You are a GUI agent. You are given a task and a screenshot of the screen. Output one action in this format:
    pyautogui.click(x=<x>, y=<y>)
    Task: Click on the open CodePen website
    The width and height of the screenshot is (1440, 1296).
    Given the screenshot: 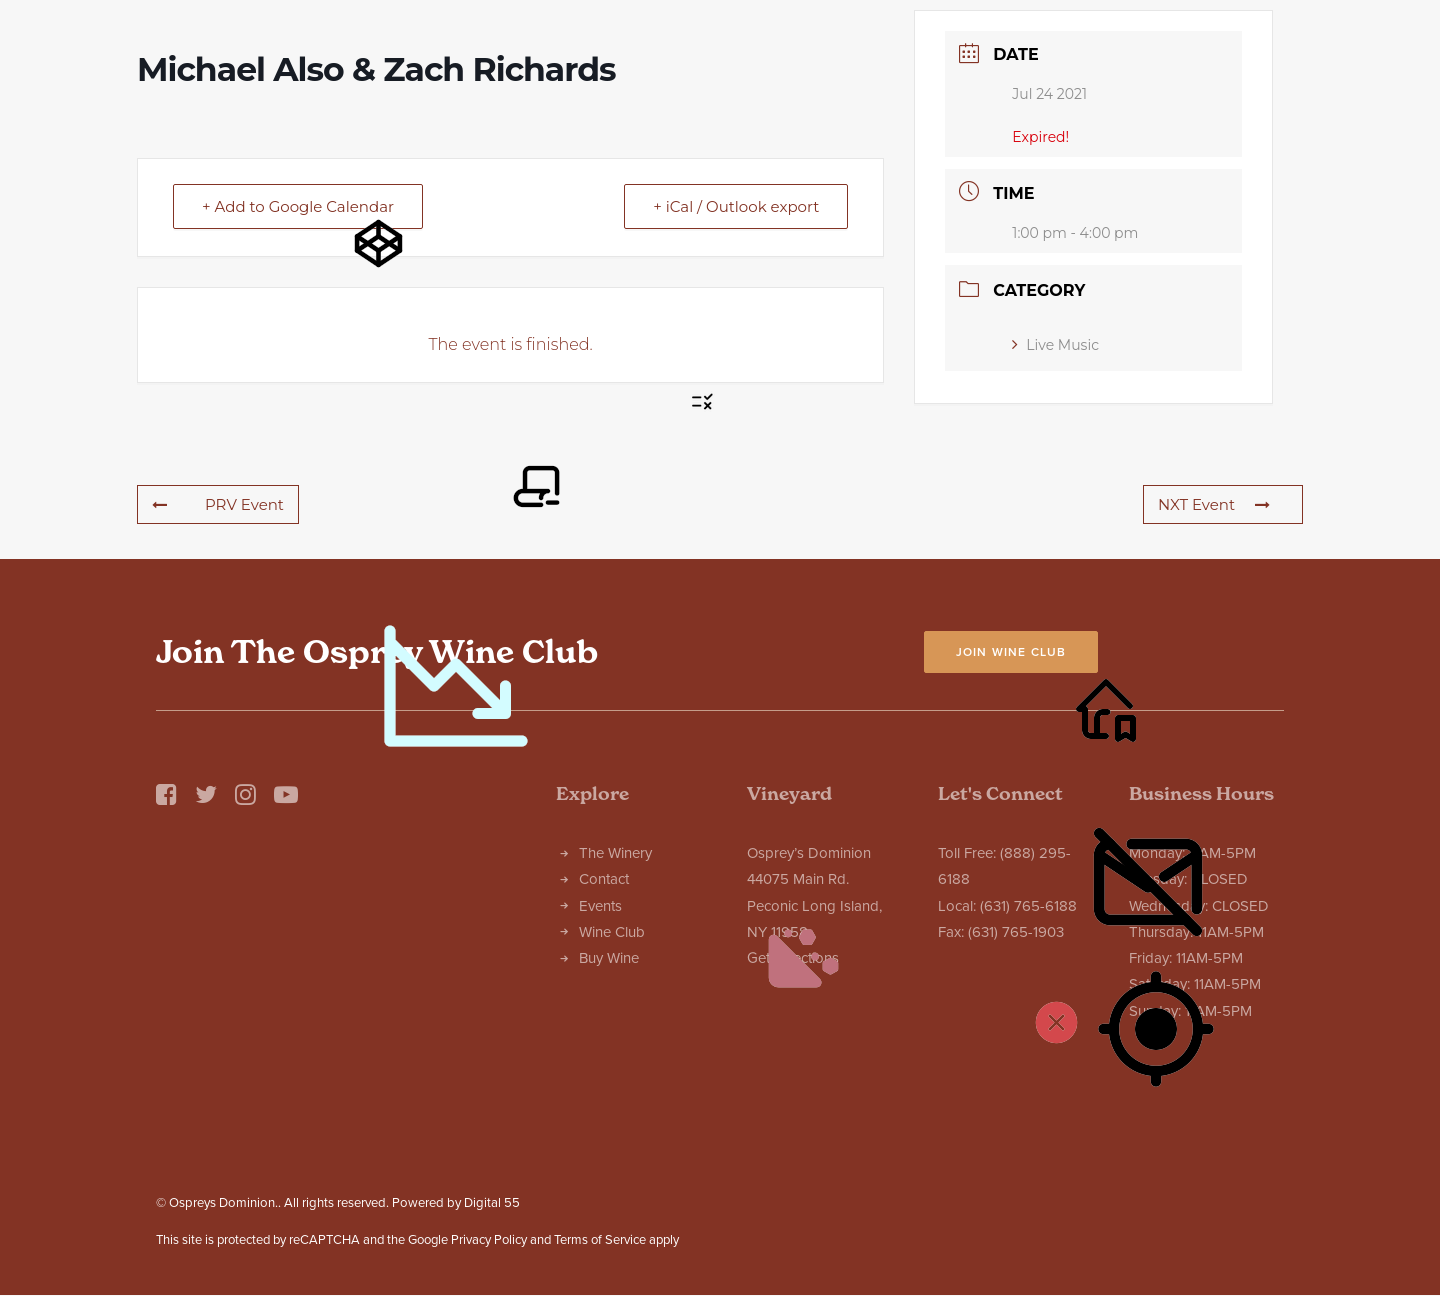 What is the action you would take?
    pyautogui.click(x=378, y=243)
    